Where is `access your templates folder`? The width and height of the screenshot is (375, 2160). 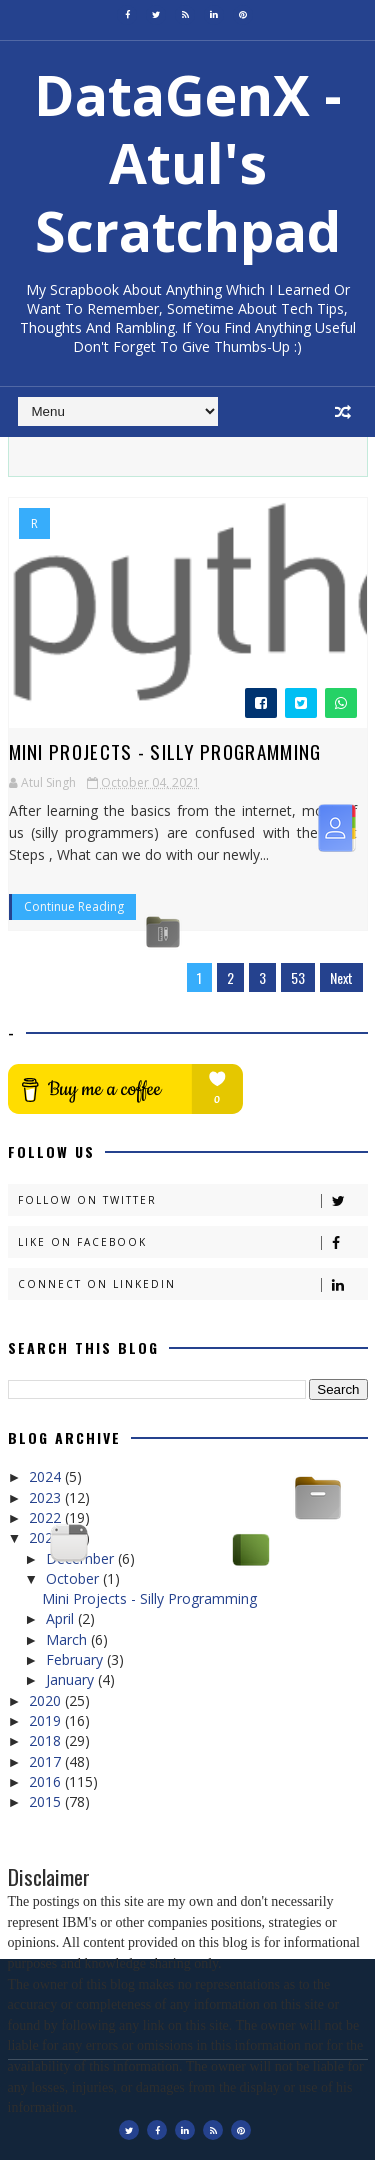
access your templates folder is located at coordinates (163, 932).